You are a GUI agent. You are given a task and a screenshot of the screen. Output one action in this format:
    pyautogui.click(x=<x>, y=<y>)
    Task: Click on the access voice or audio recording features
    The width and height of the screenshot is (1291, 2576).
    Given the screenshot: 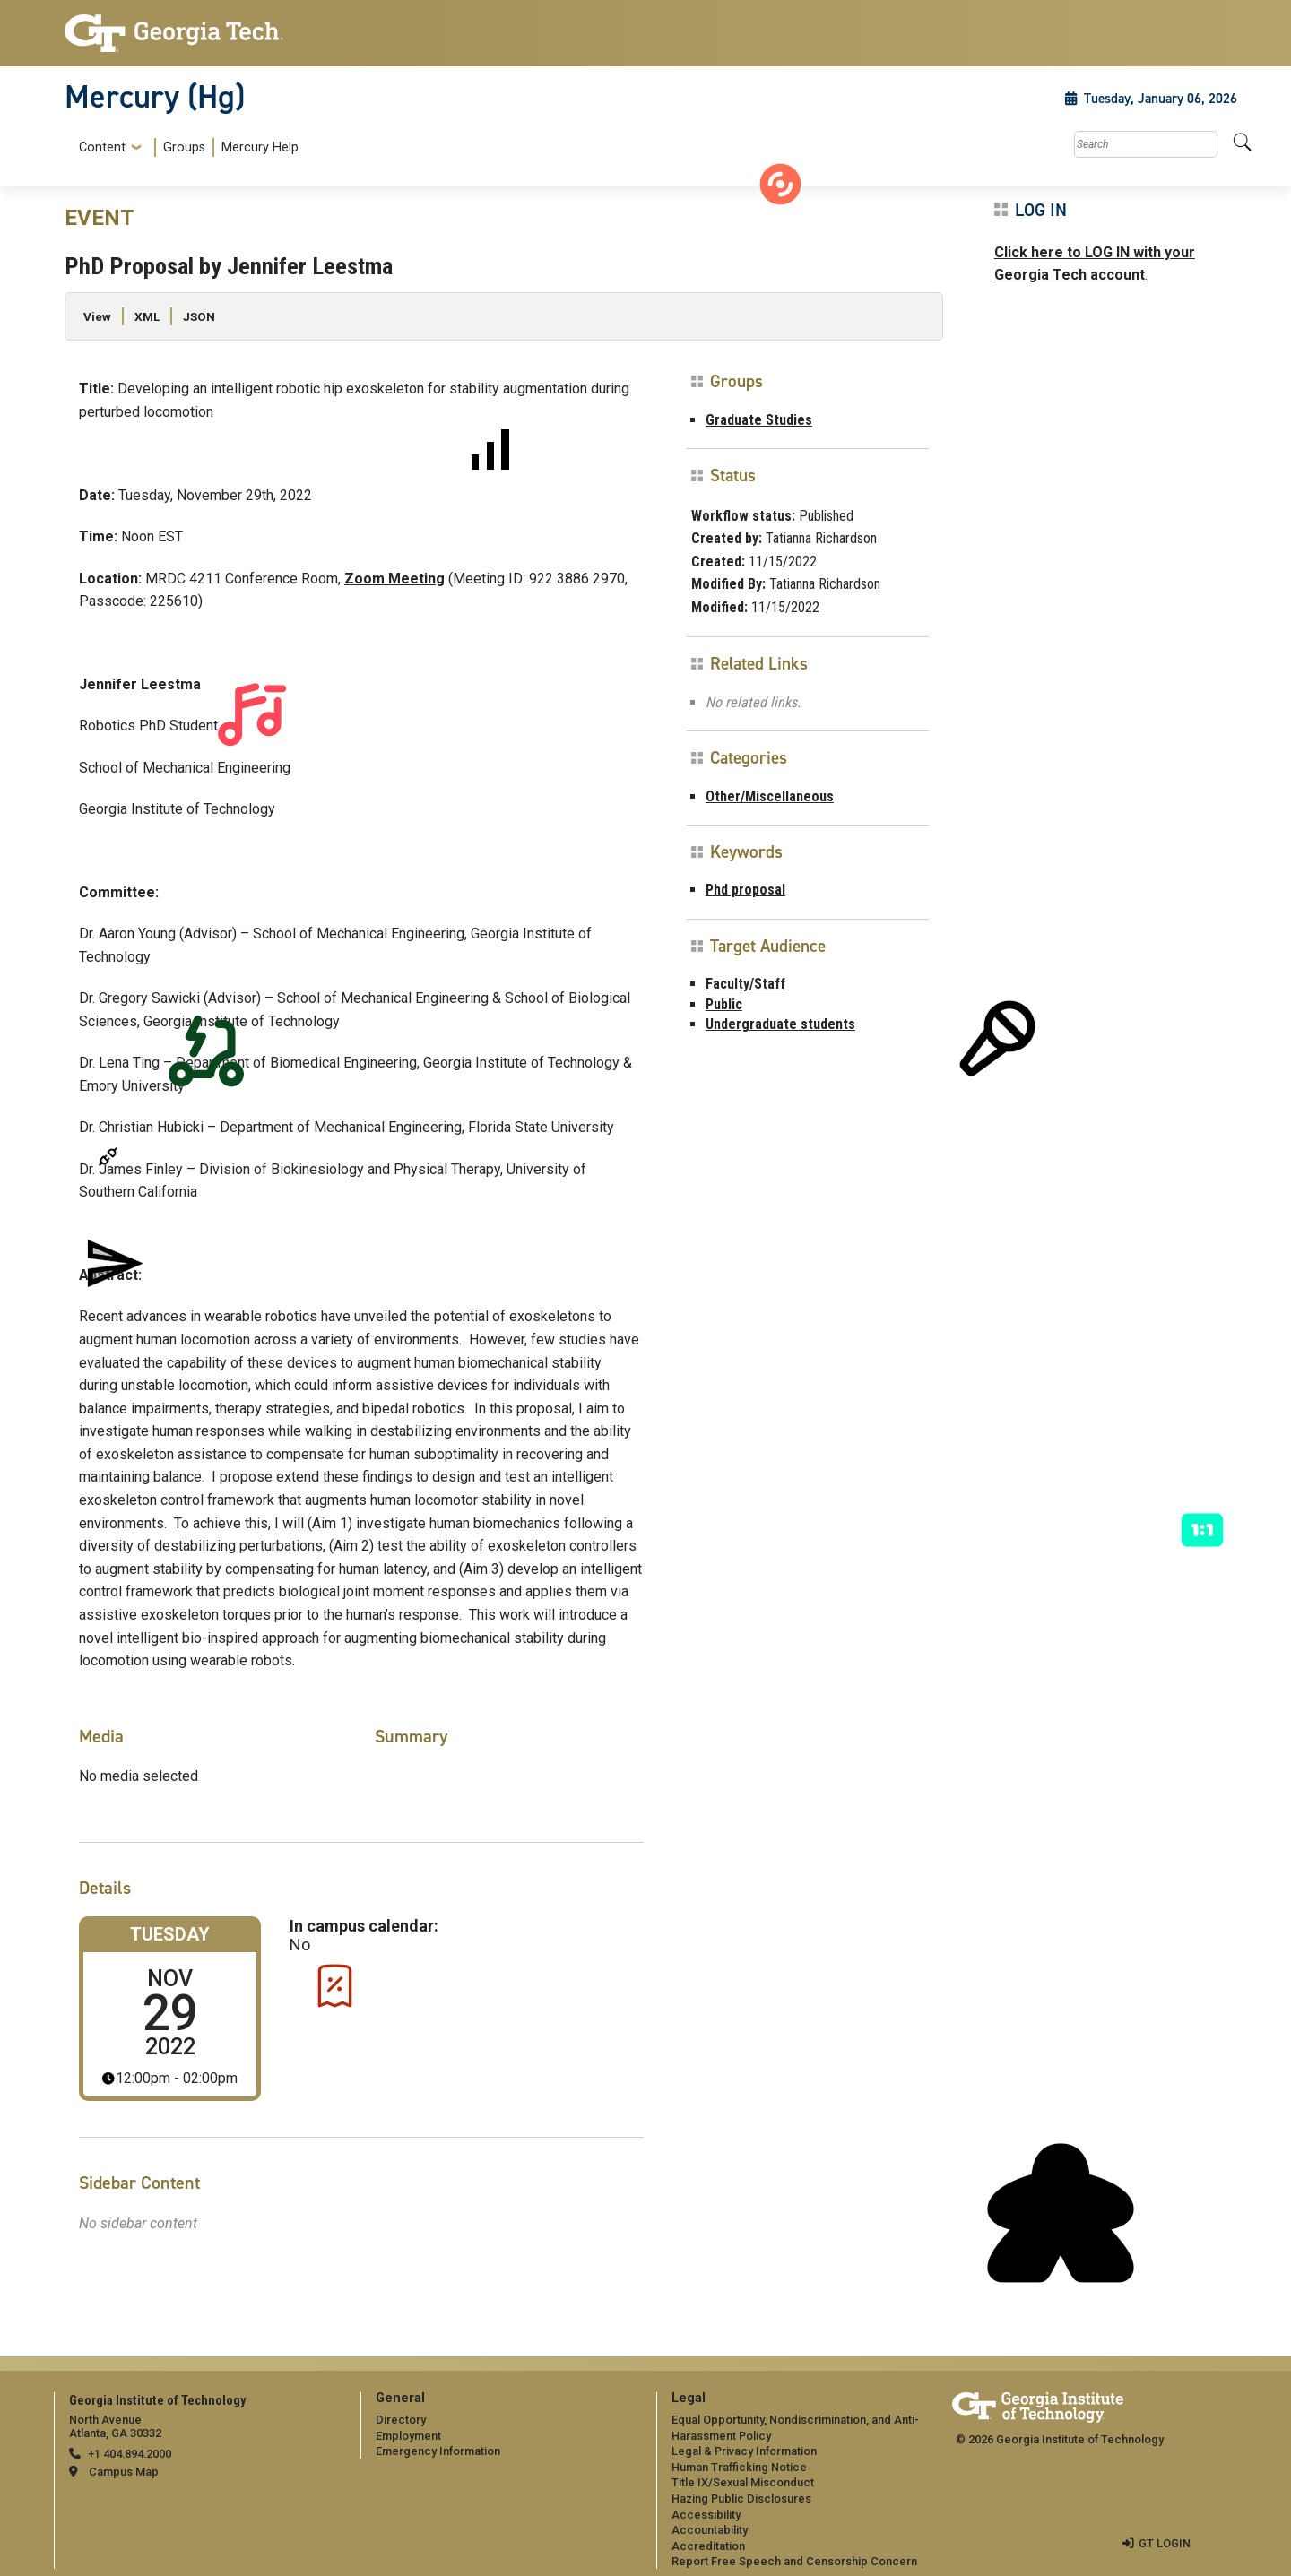 What is the action you would take?
    pyautogui.click(x=996, y=1040)
    